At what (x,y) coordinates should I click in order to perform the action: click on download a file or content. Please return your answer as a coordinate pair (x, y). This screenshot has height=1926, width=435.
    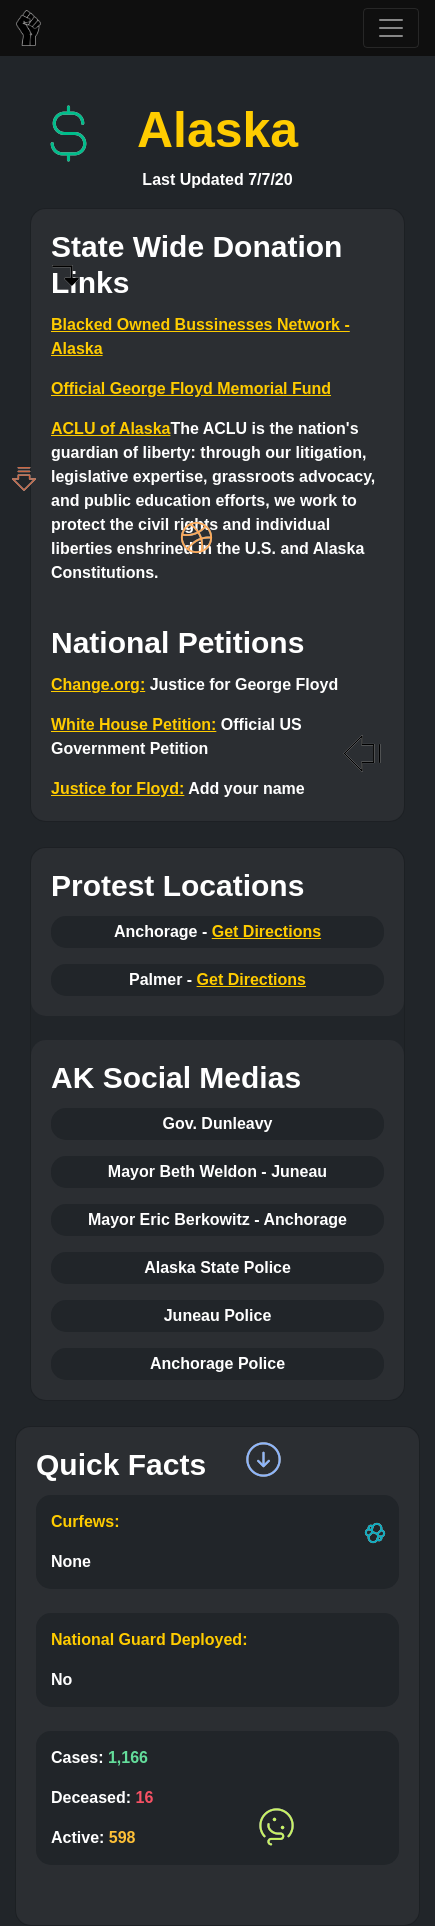
    Looking at the image, I should click on (263, 1459).